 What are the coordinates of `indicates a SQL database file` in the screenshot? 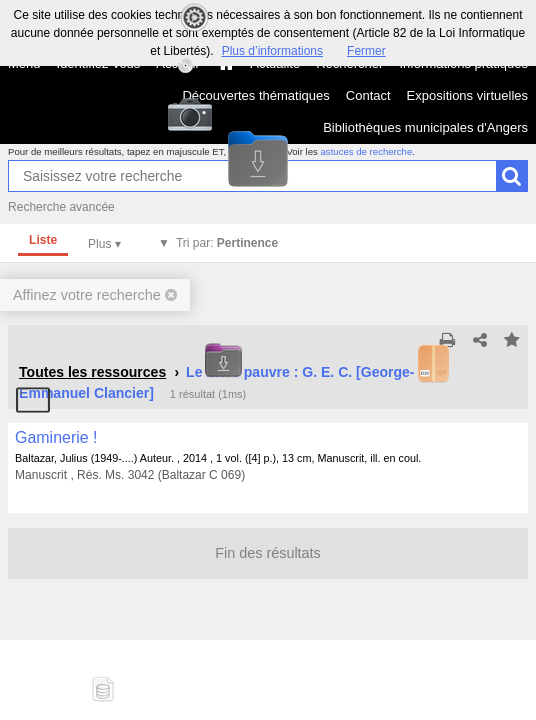 It's located at (103, 689).